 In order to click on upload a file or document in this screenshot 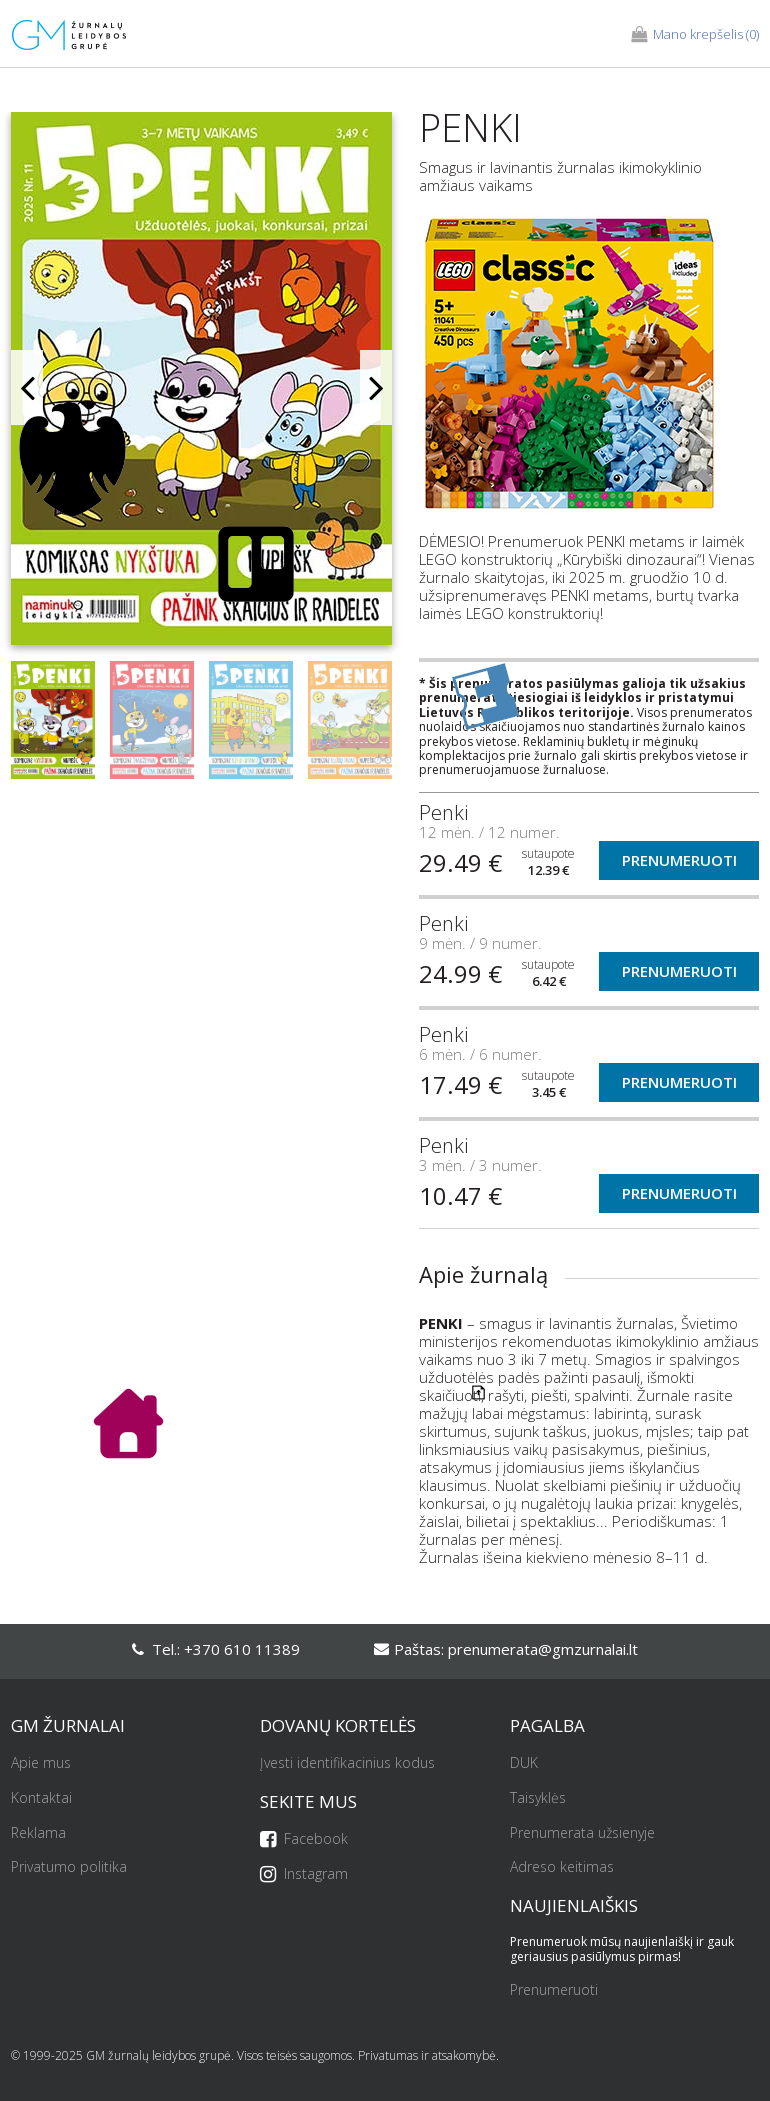, I will do `click(478, 1392)`.